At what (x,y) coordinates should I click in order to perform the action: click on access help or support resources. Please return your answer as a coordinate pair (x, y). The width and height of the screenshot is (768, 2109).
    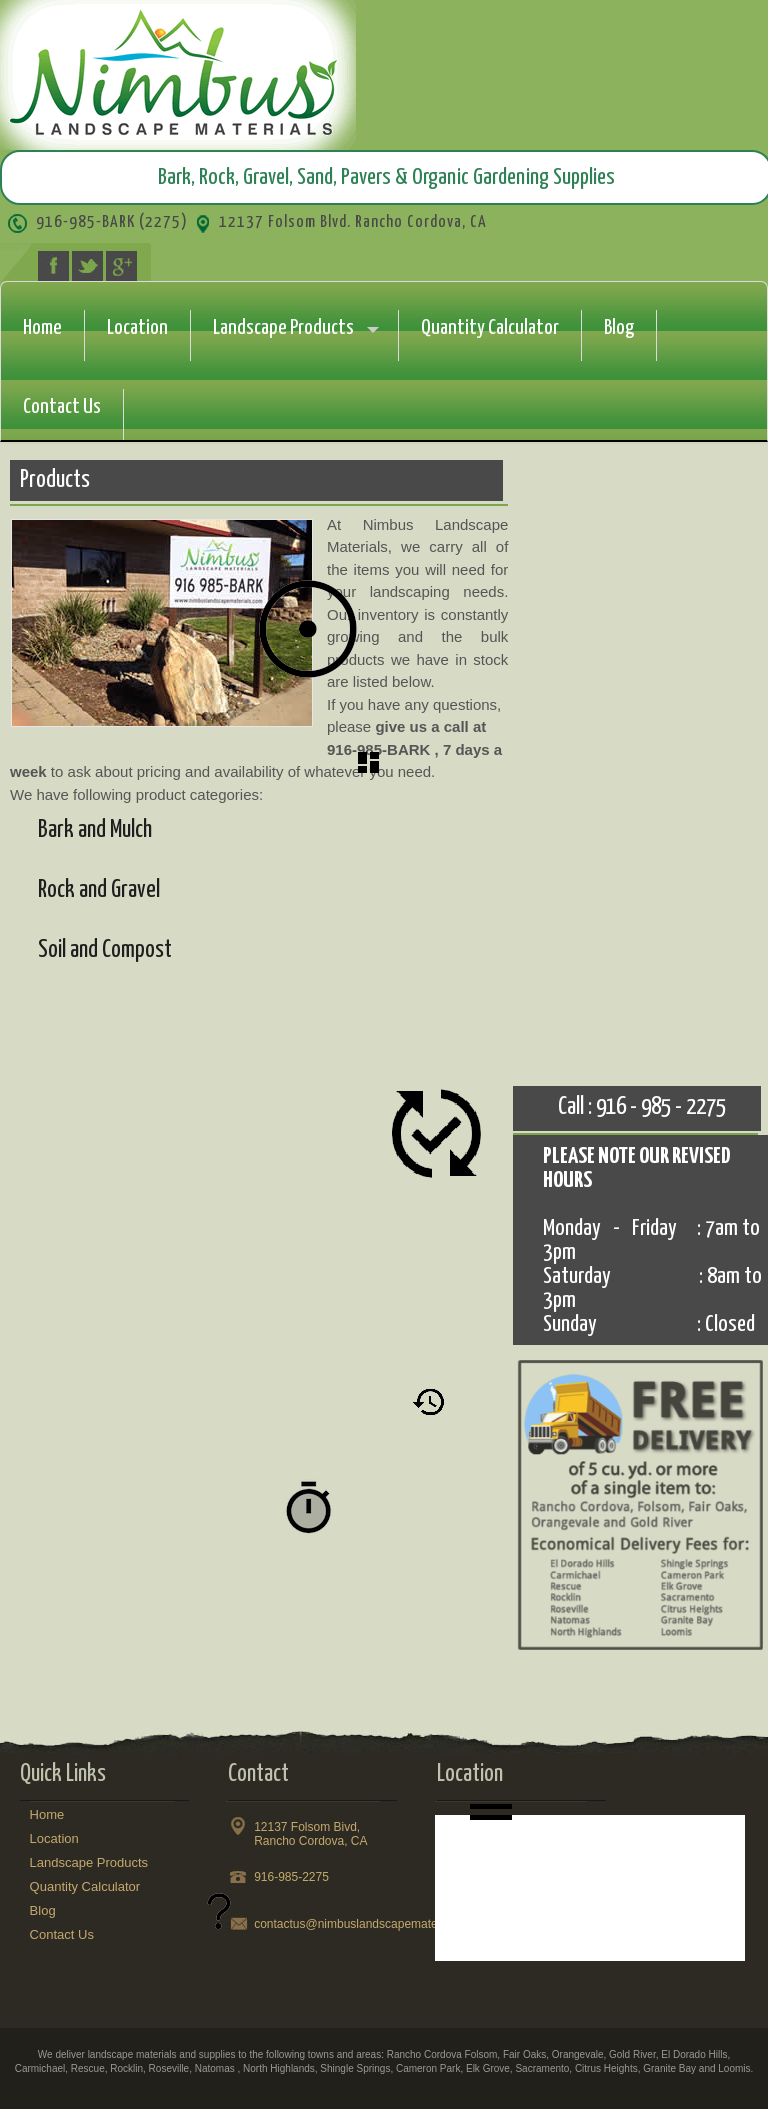
    Looking at the image, I should click on (219, 1912).